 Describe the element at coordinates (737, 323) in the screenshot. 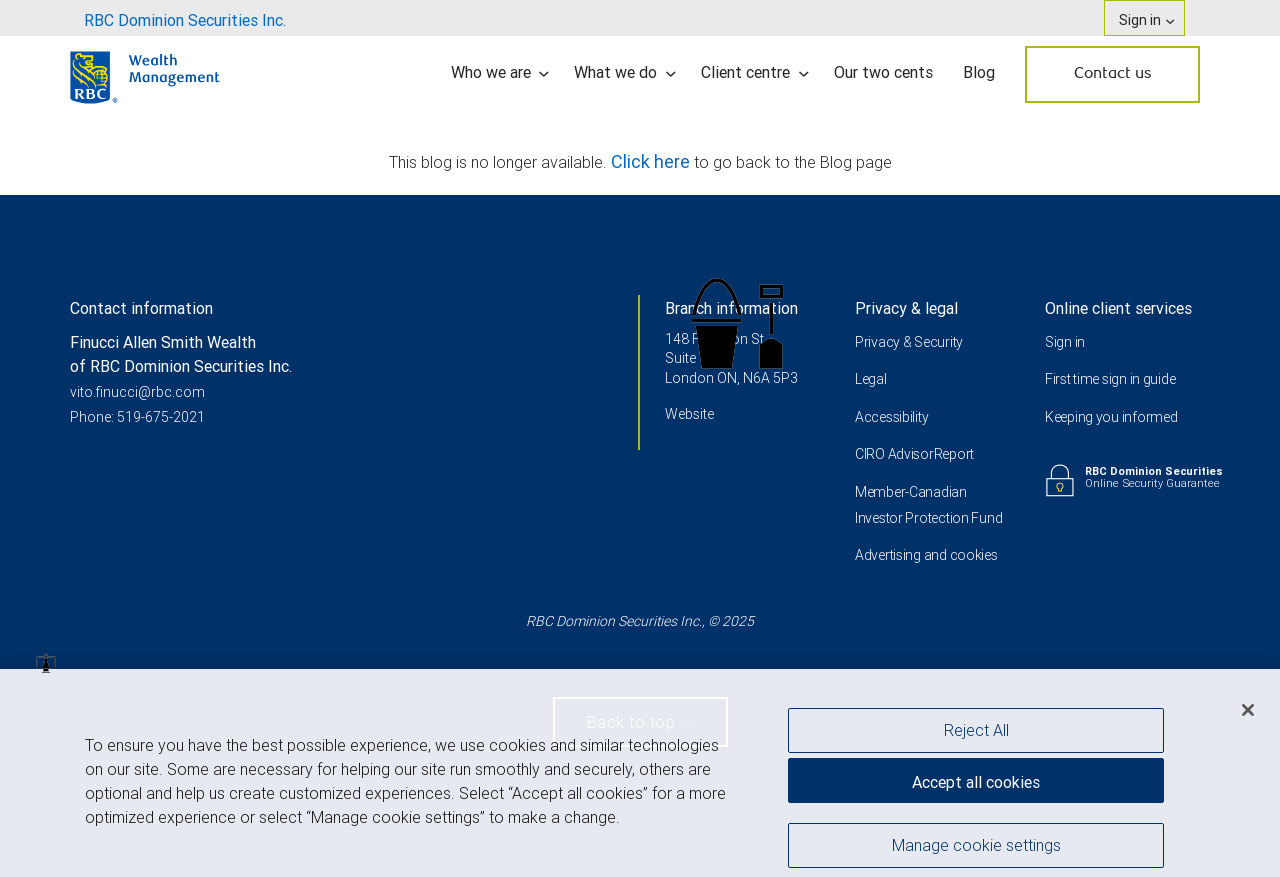

I see `access beach or vacation-themed content` at that location.